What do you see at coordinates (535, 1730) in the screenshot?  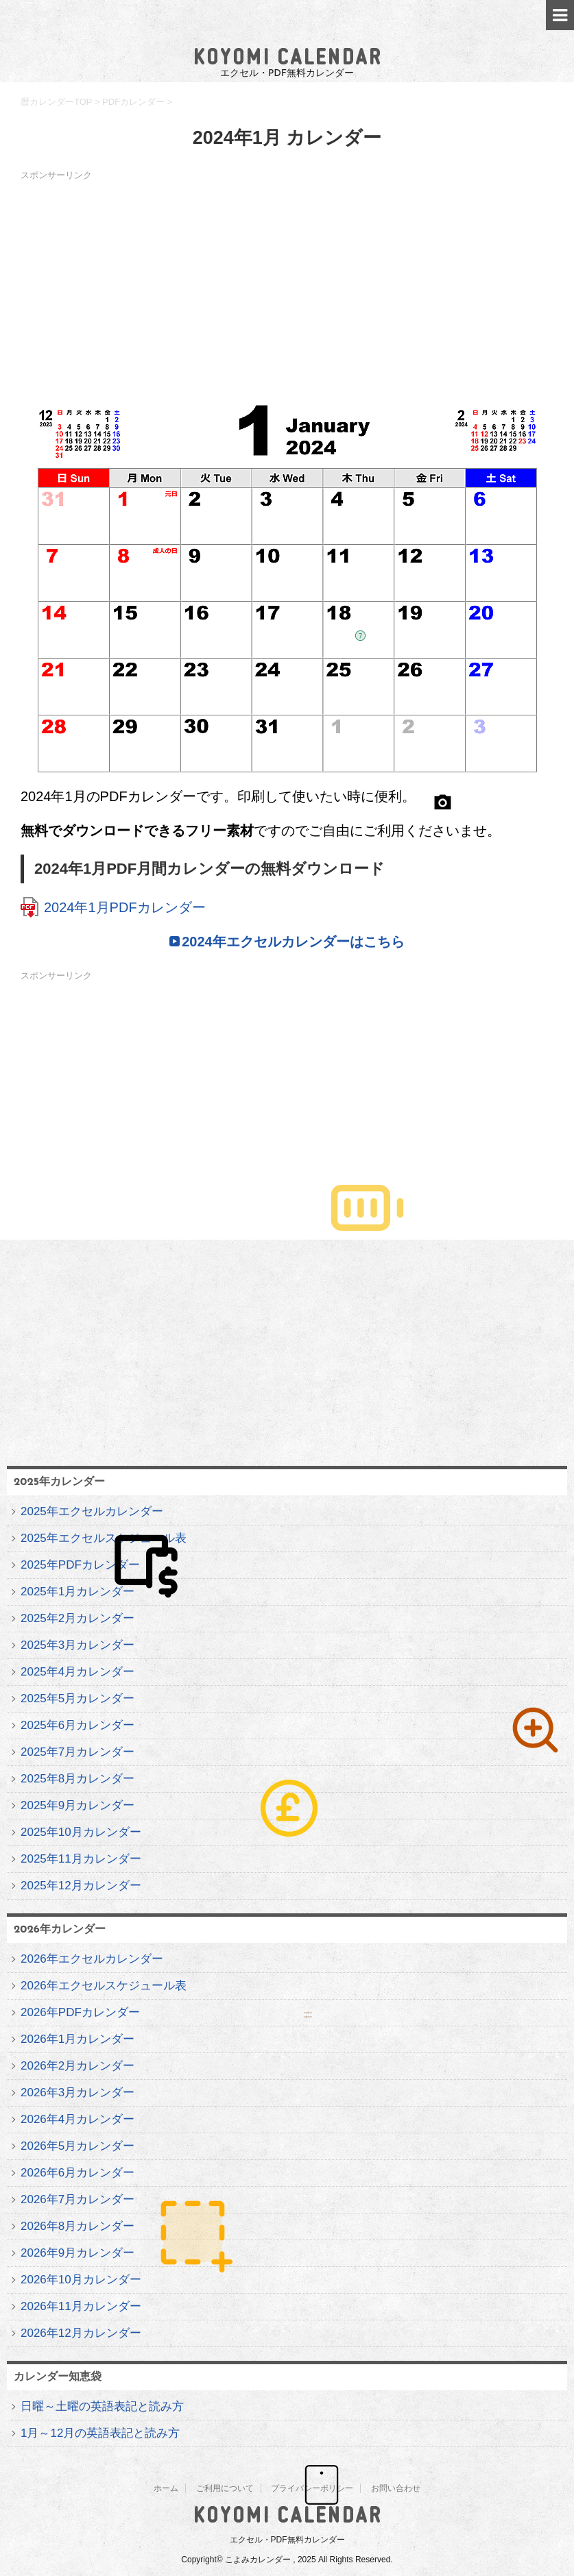 I see `zoom in on content or image` at bounding box center [535, 1730].